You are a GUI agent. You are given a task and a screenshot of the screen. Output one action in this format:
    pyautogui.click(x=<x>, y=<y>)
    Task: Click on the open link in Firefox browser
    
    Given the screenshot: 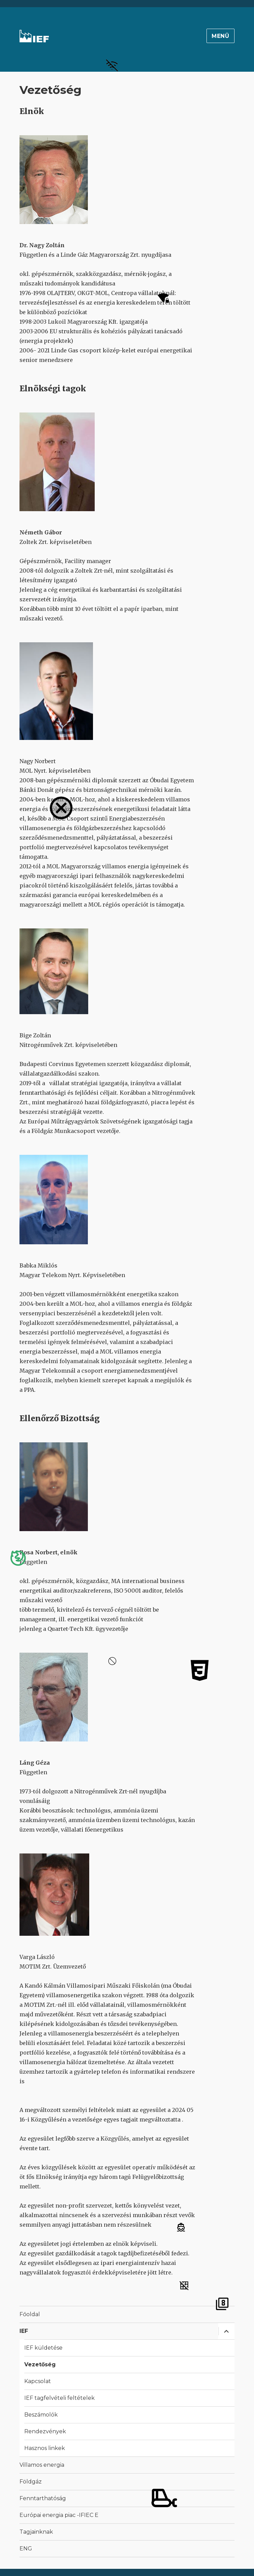 What is the action you would take?
    pyautogui.click(x=18, y=1558)
    